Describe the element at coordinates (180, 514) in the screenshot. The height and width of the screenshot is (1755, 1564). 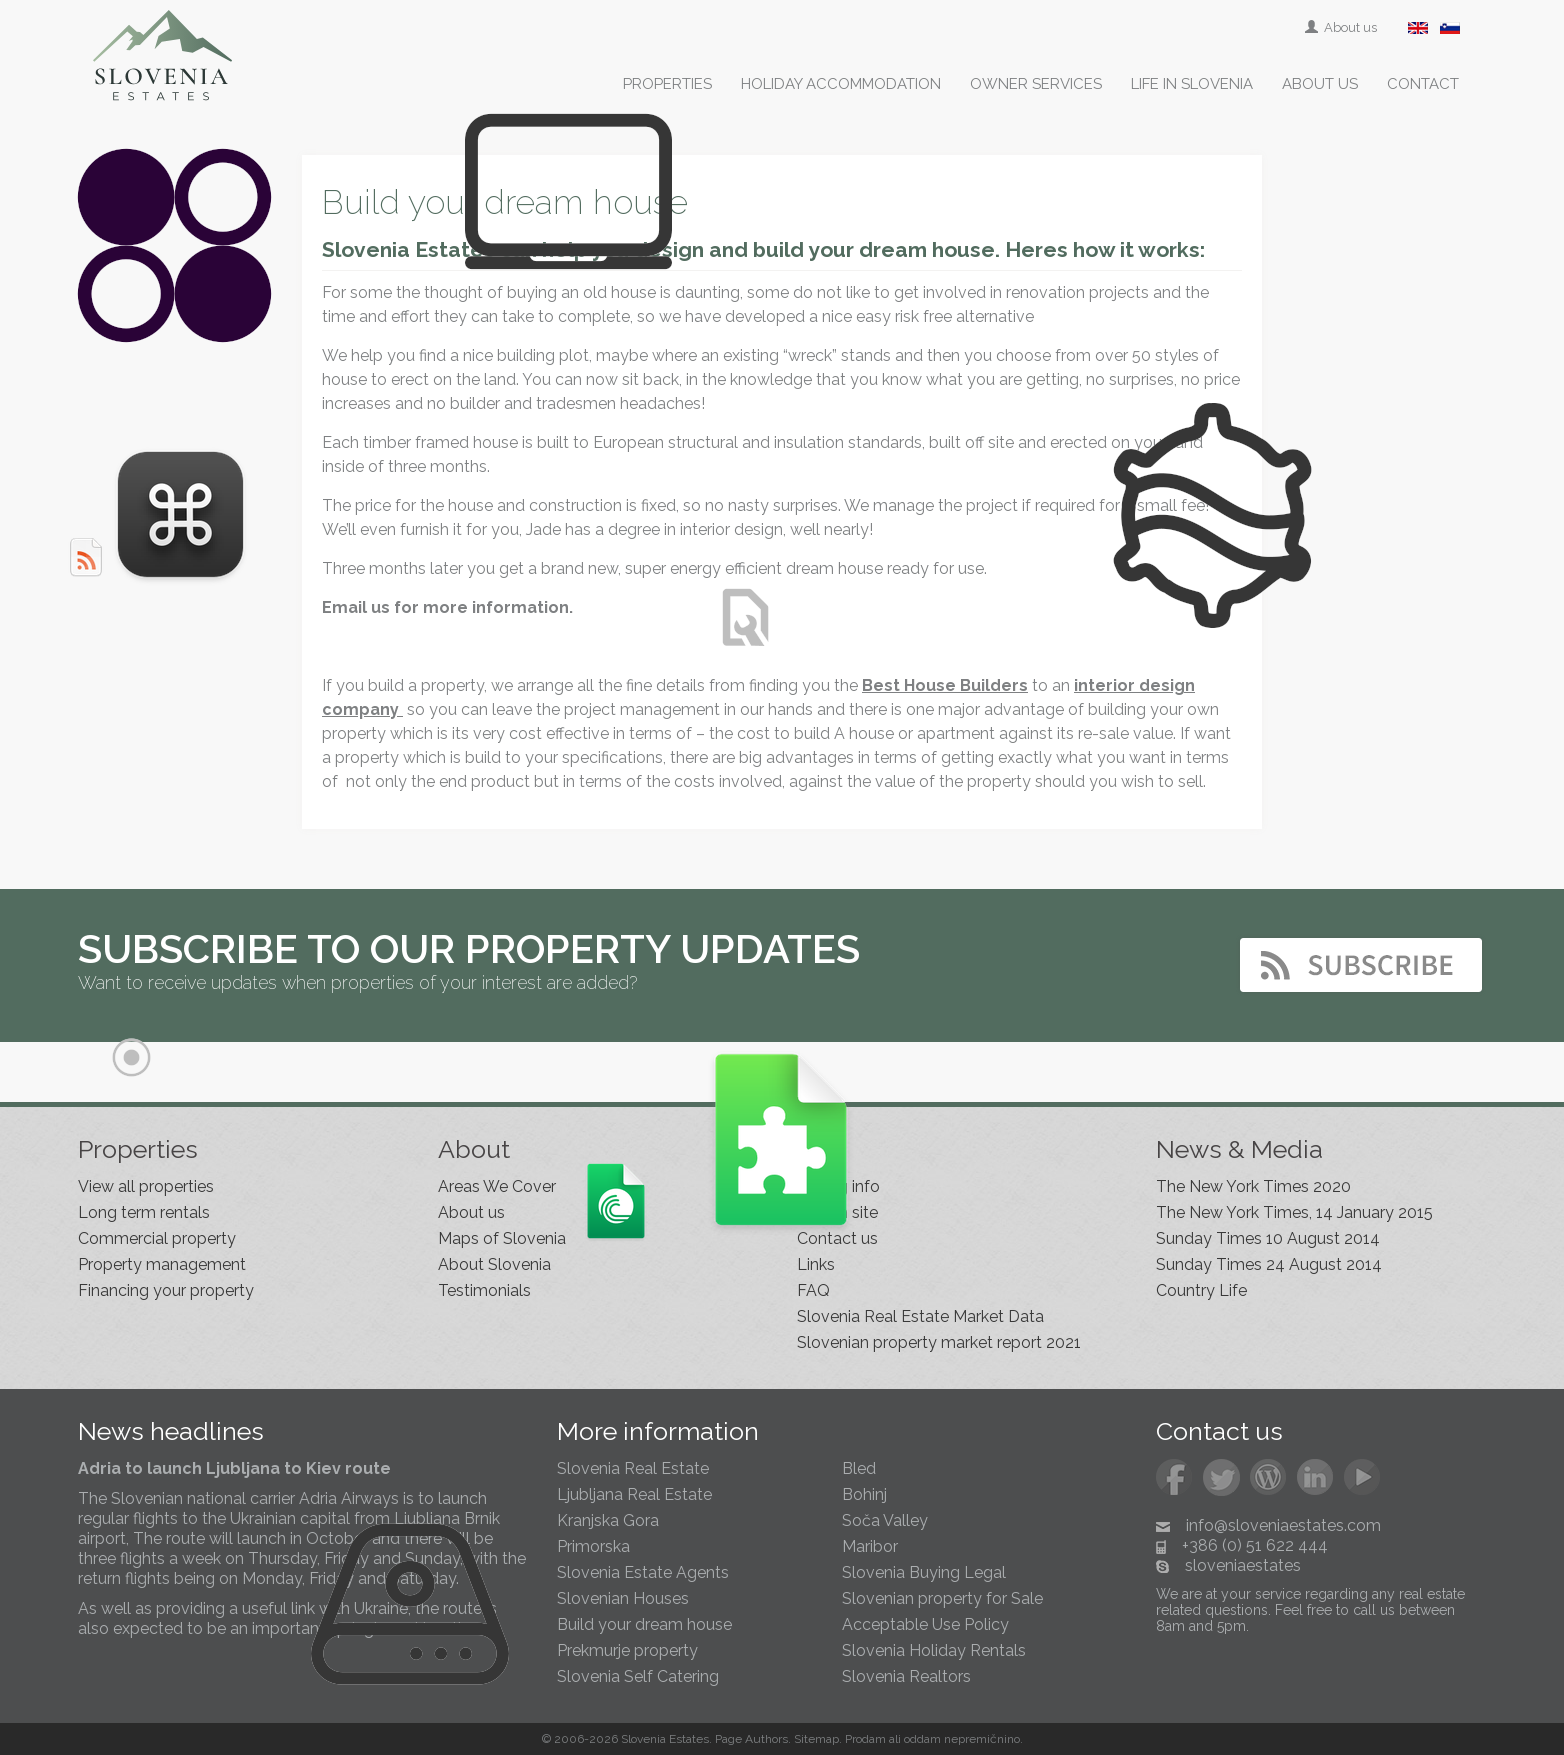
I see `open keyboard settings and preferences` at that location.